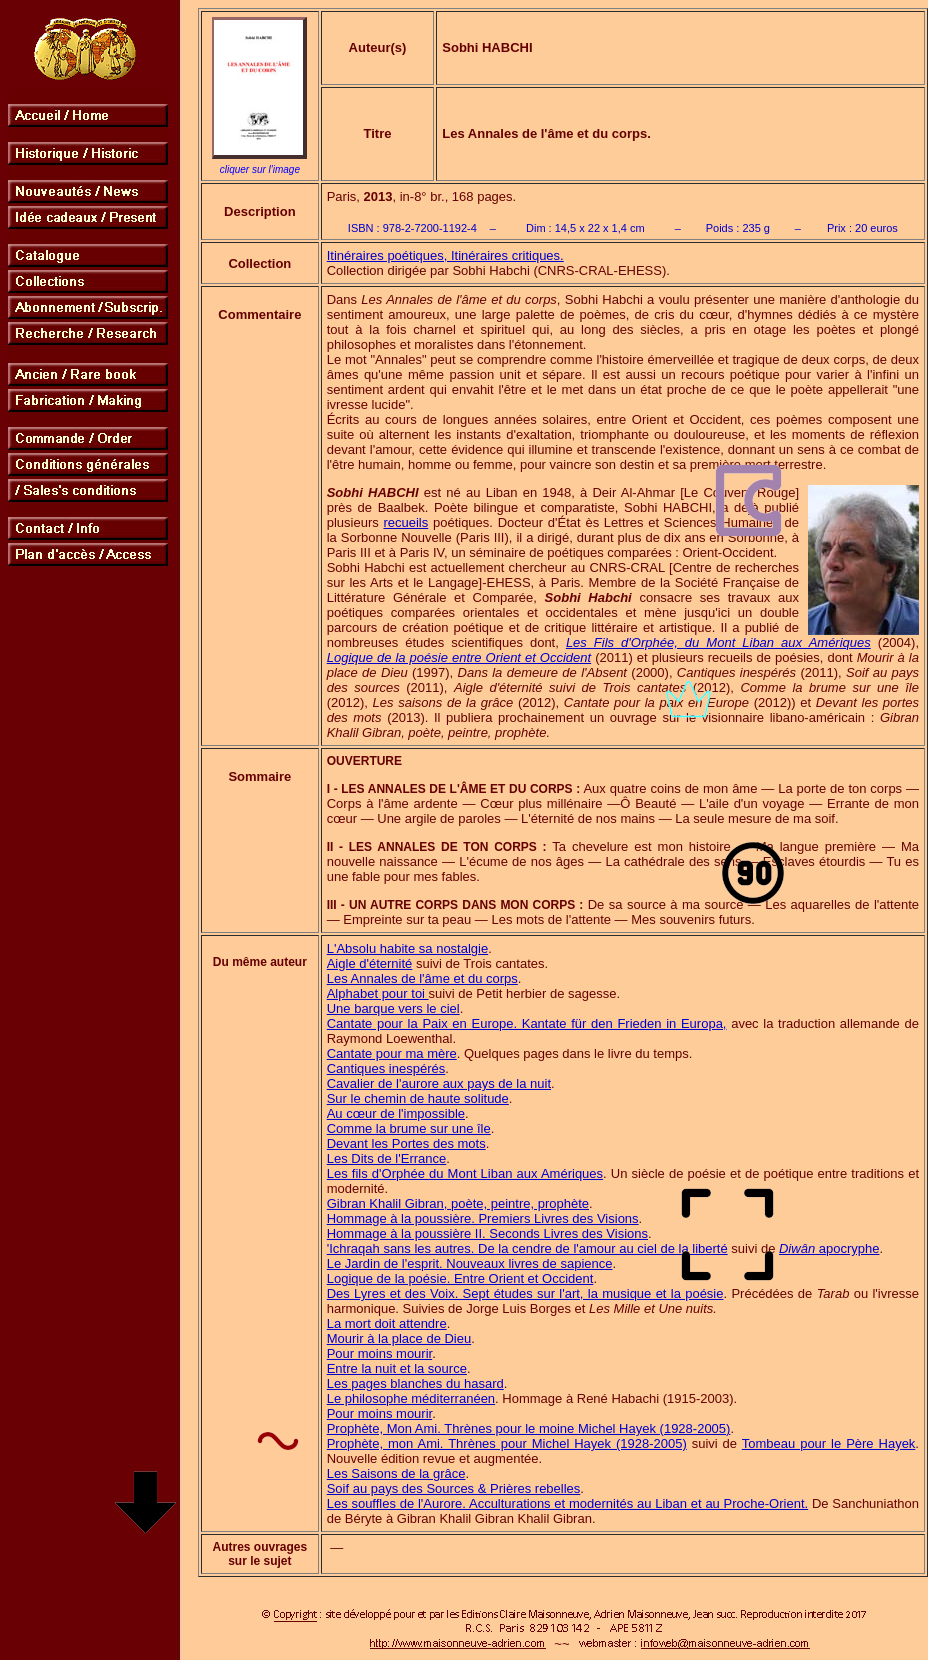  I want to click on download a file or content, so click(145, 1502).